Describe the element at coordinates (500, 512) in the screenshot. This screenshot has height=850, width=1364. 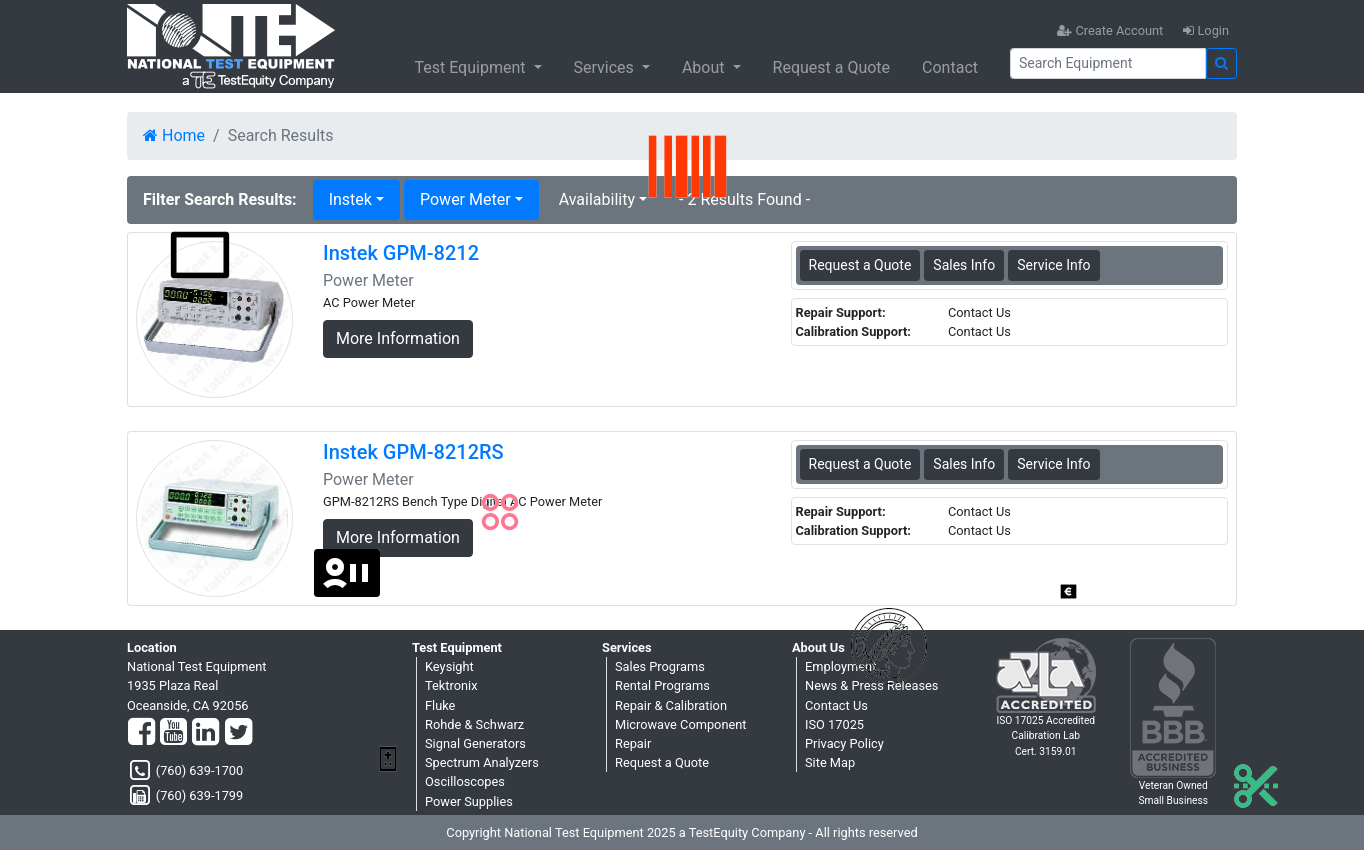
I see `open app drawer or menu` at that location.